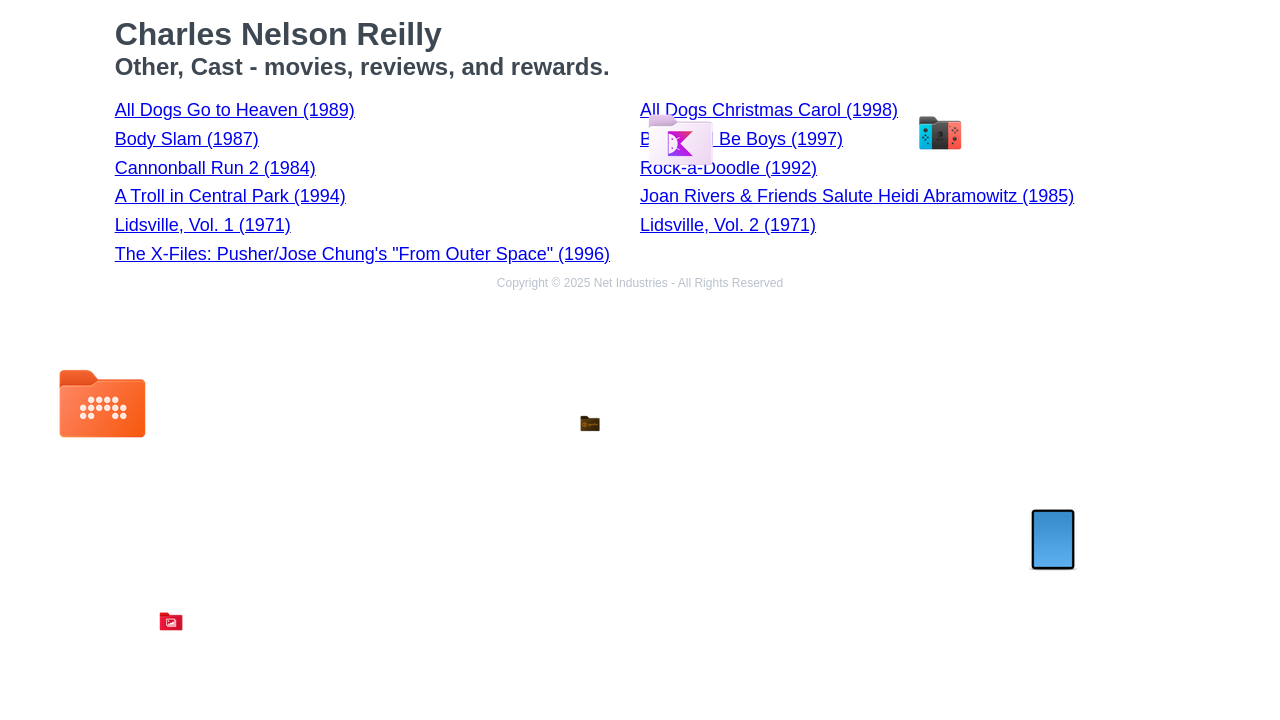  I want to click on open nintendo switch games folder, so click(940, 134).